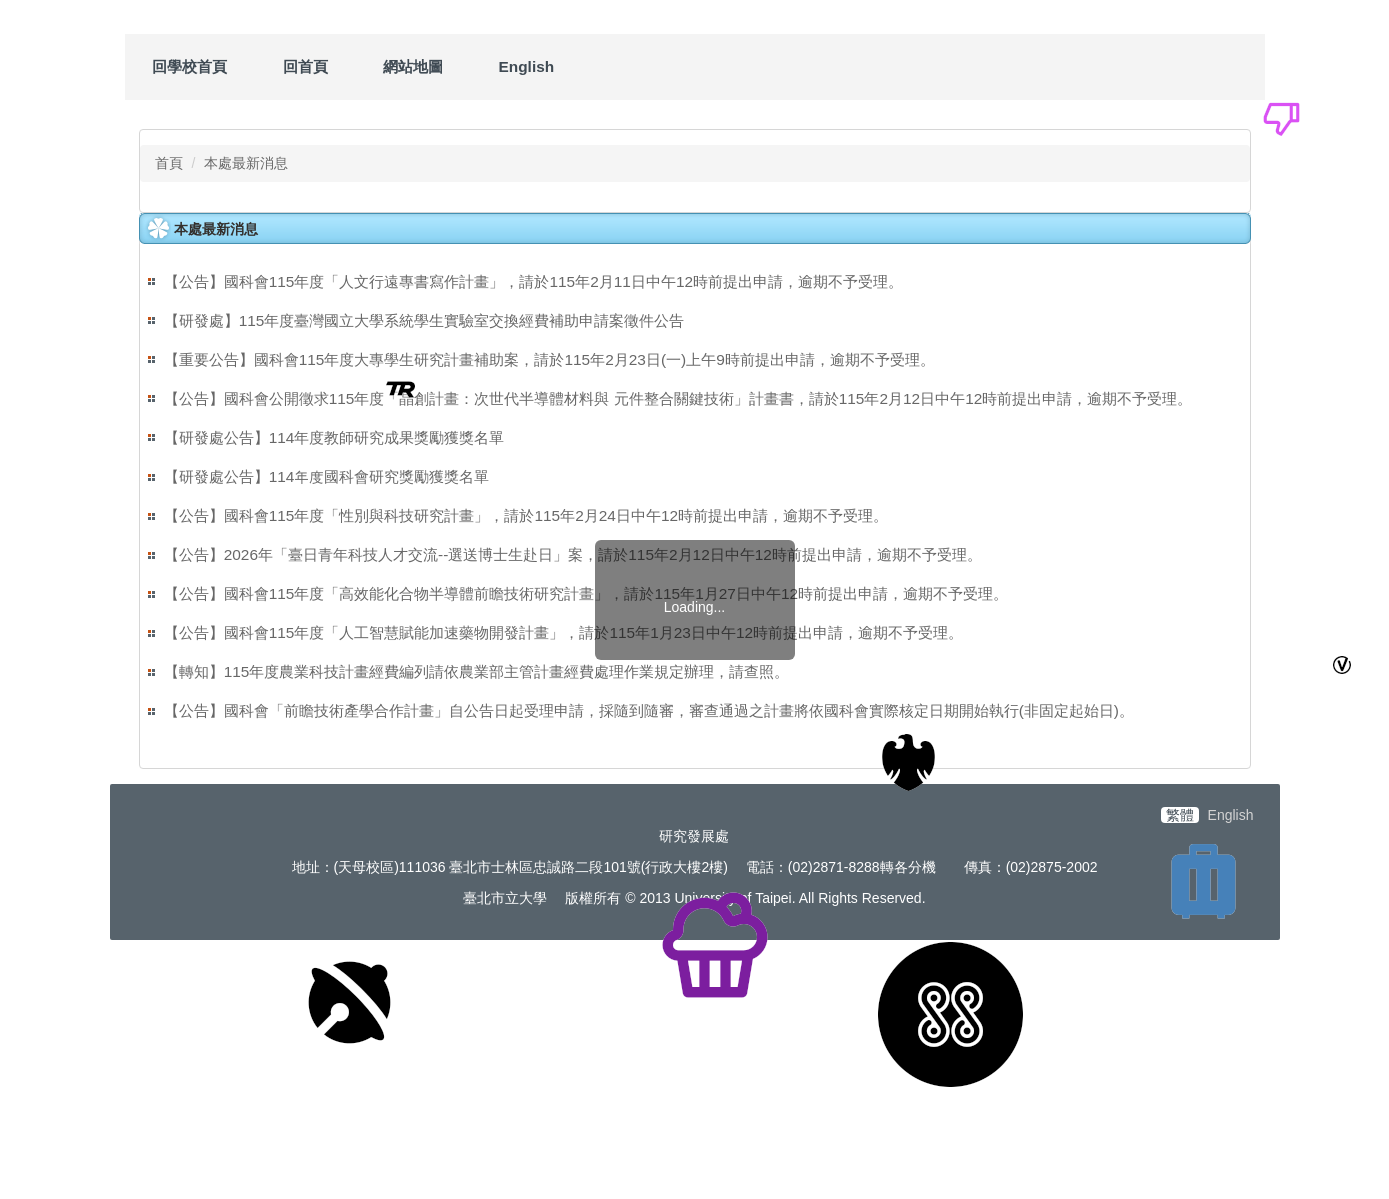  Describe the element at coordinates (1203, 879) in the screenshot. I see `access travel or trip planning features` at that location.